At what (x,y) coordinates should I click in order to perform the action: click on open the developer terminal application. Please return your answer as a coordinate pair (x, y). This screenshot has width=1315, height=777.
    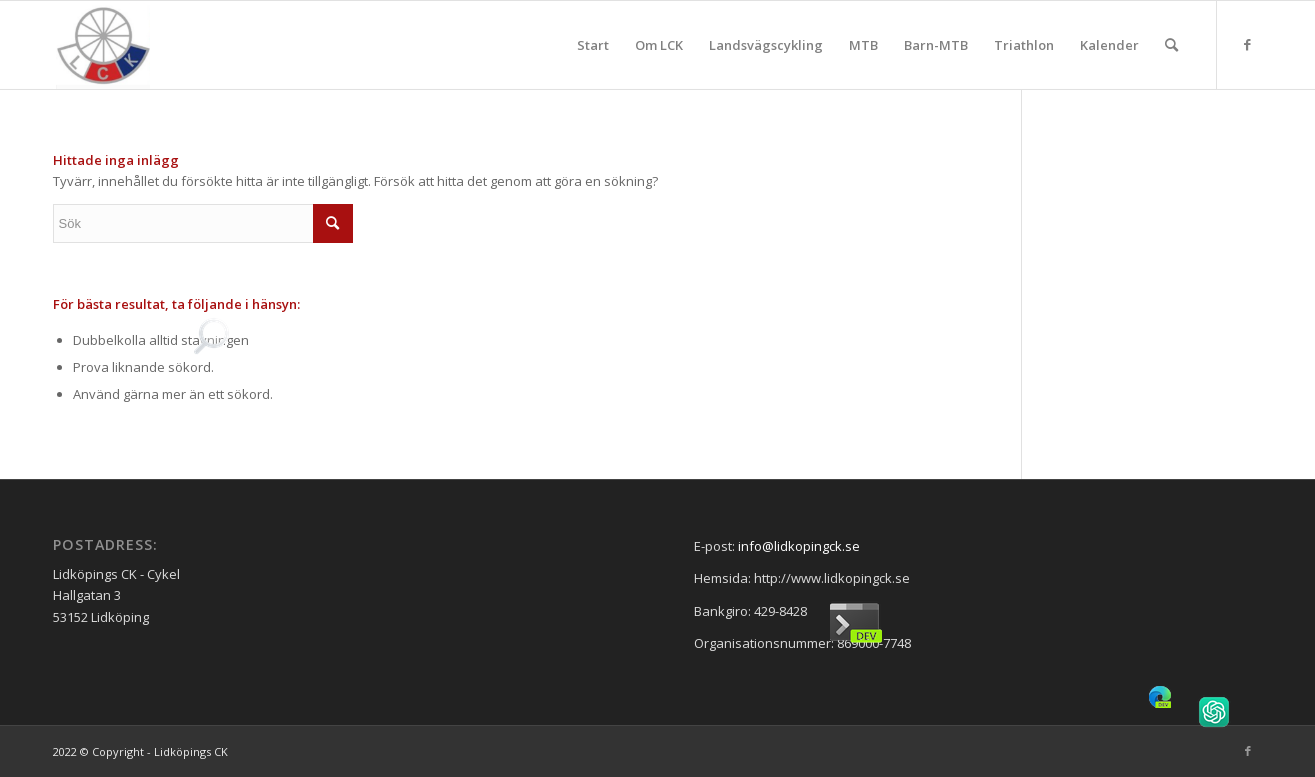
    Looking at the image, I should click on (856, 622).